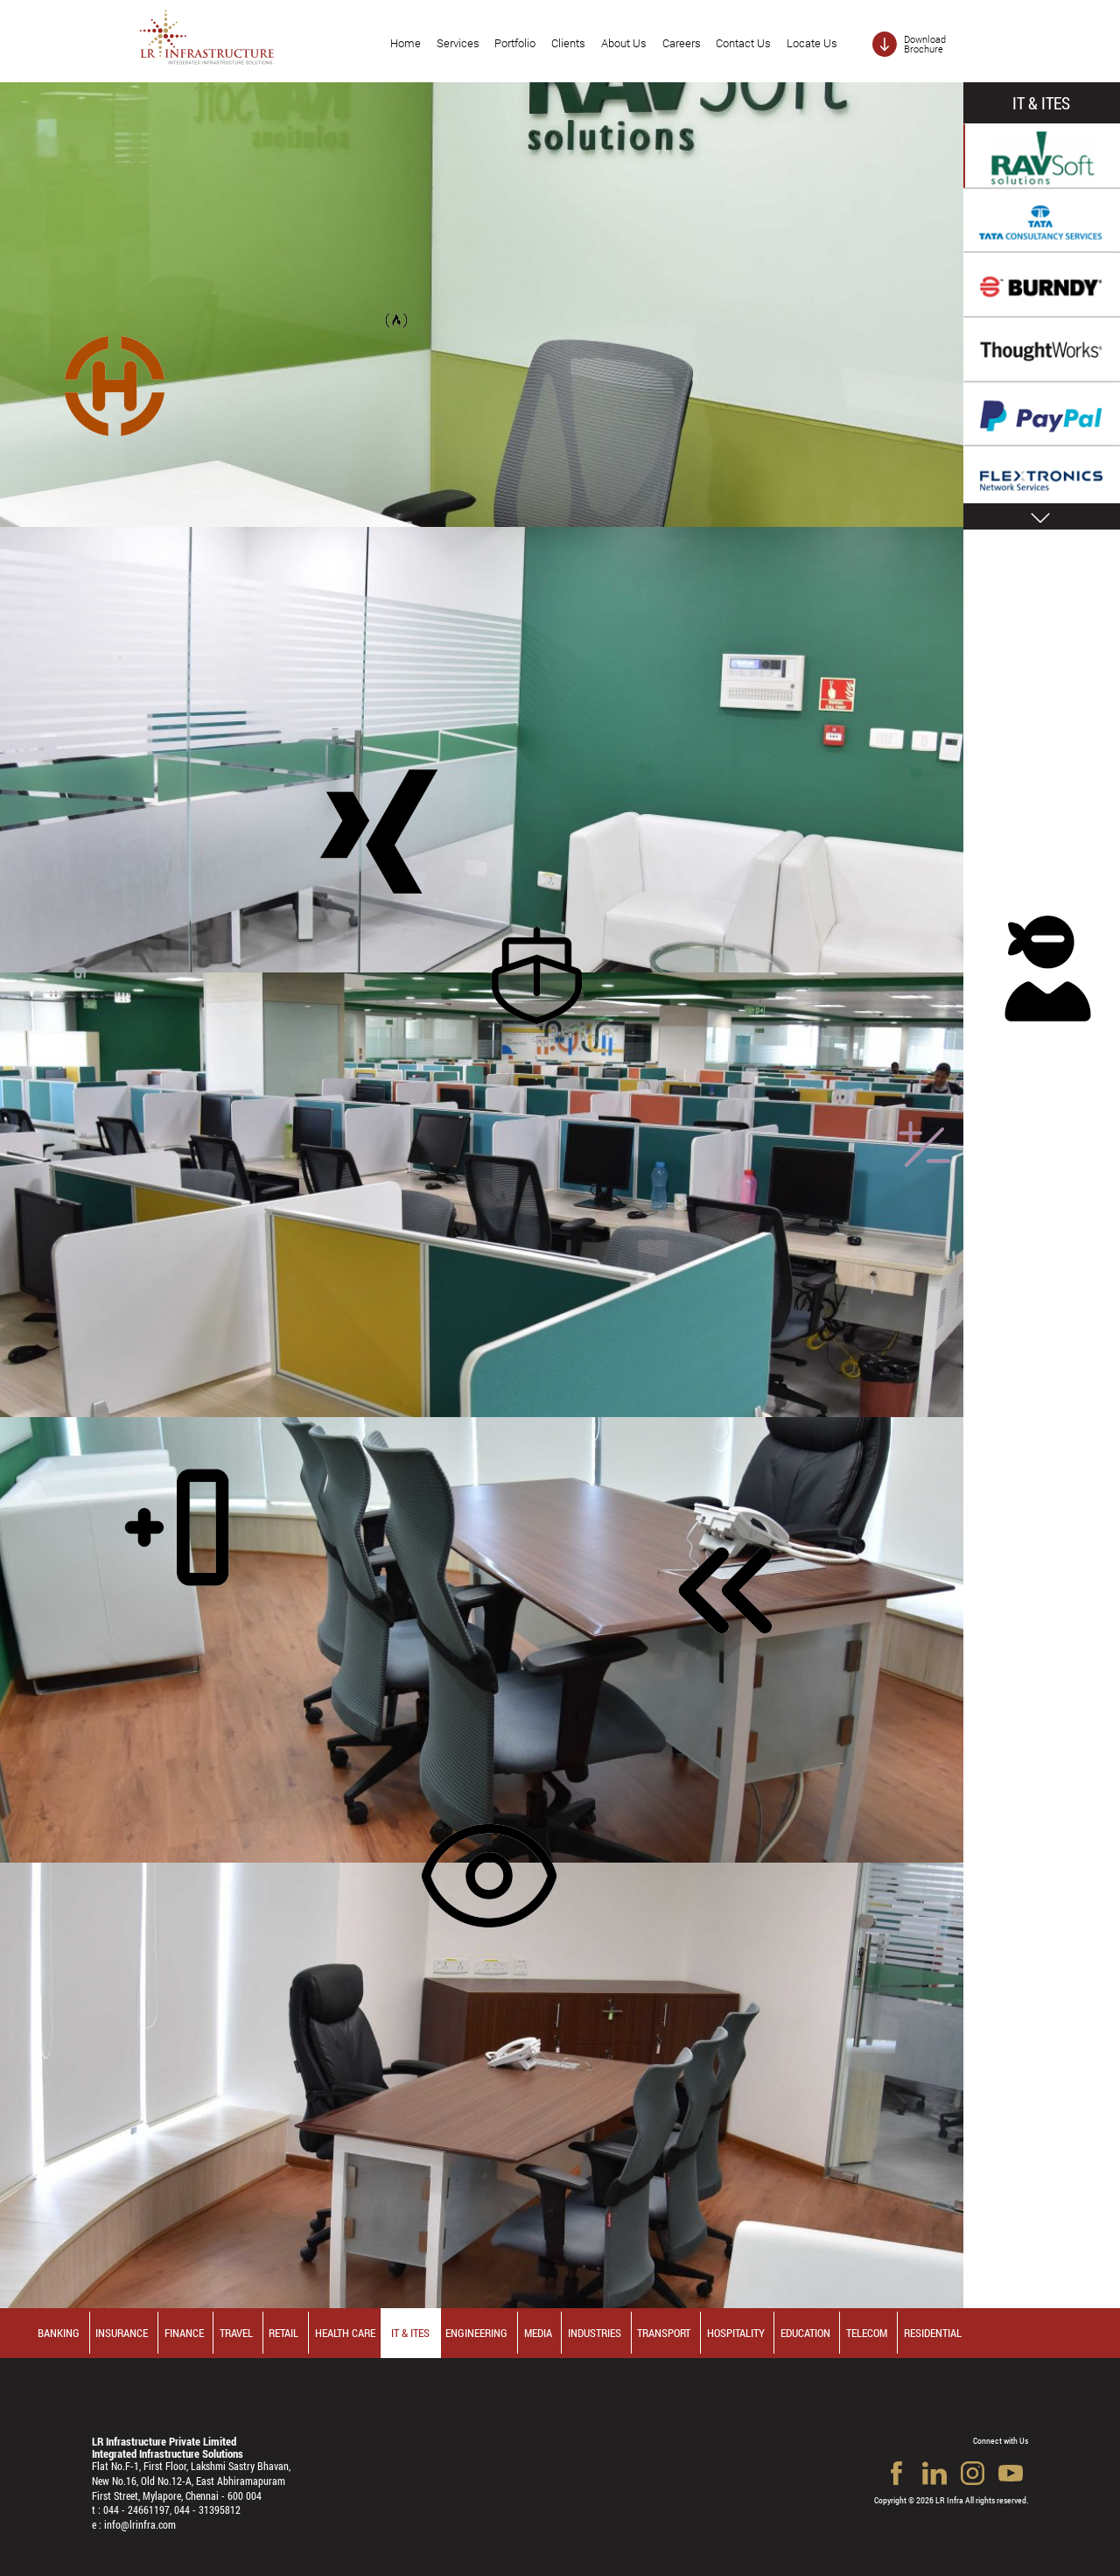  I want to click on freeCodeCamp logo, so click(396, 320).